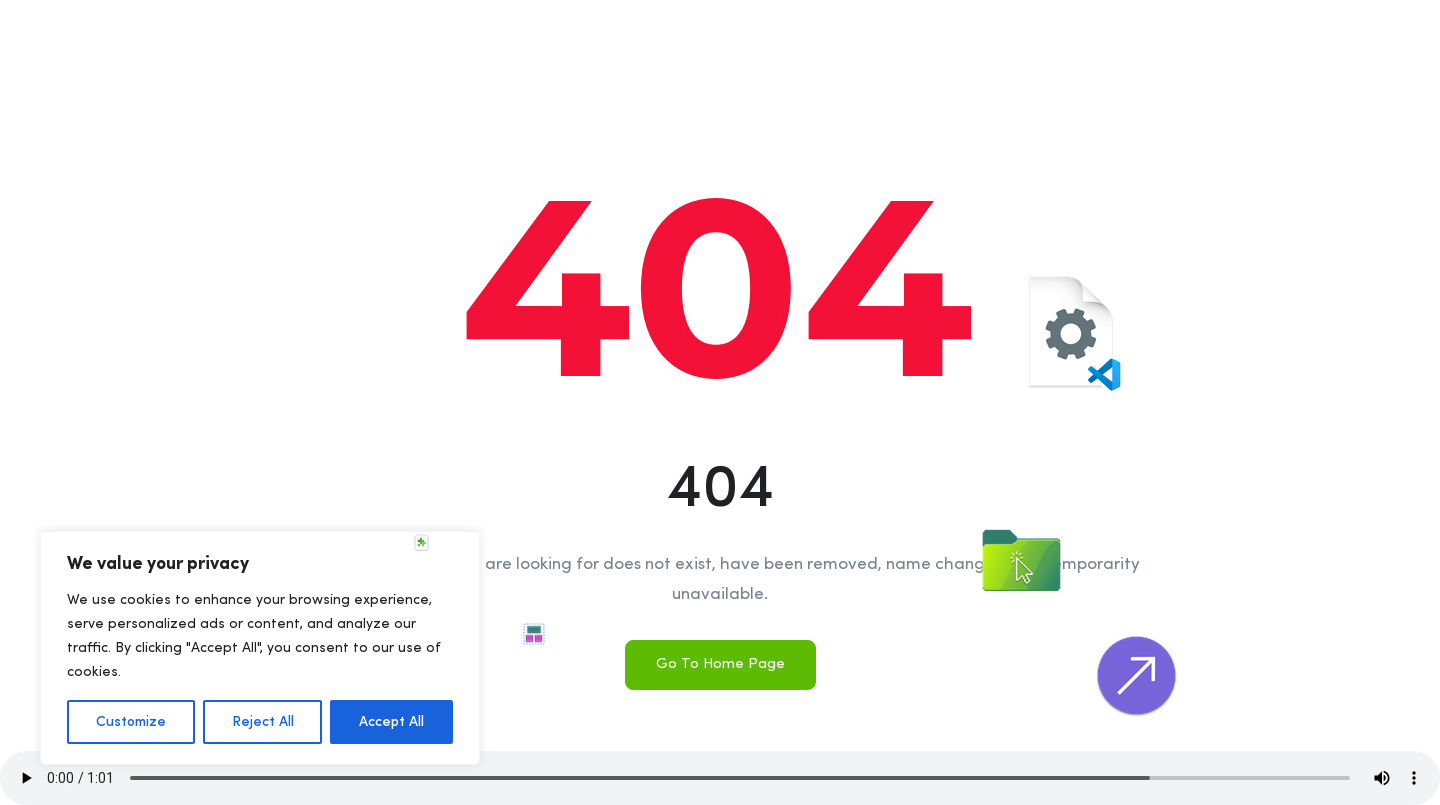 This screenshot has width=1440, height=805. Describe the element at coordinates (421, 542) in the screenshot. I see `install a browser extension or add-on` at that location.